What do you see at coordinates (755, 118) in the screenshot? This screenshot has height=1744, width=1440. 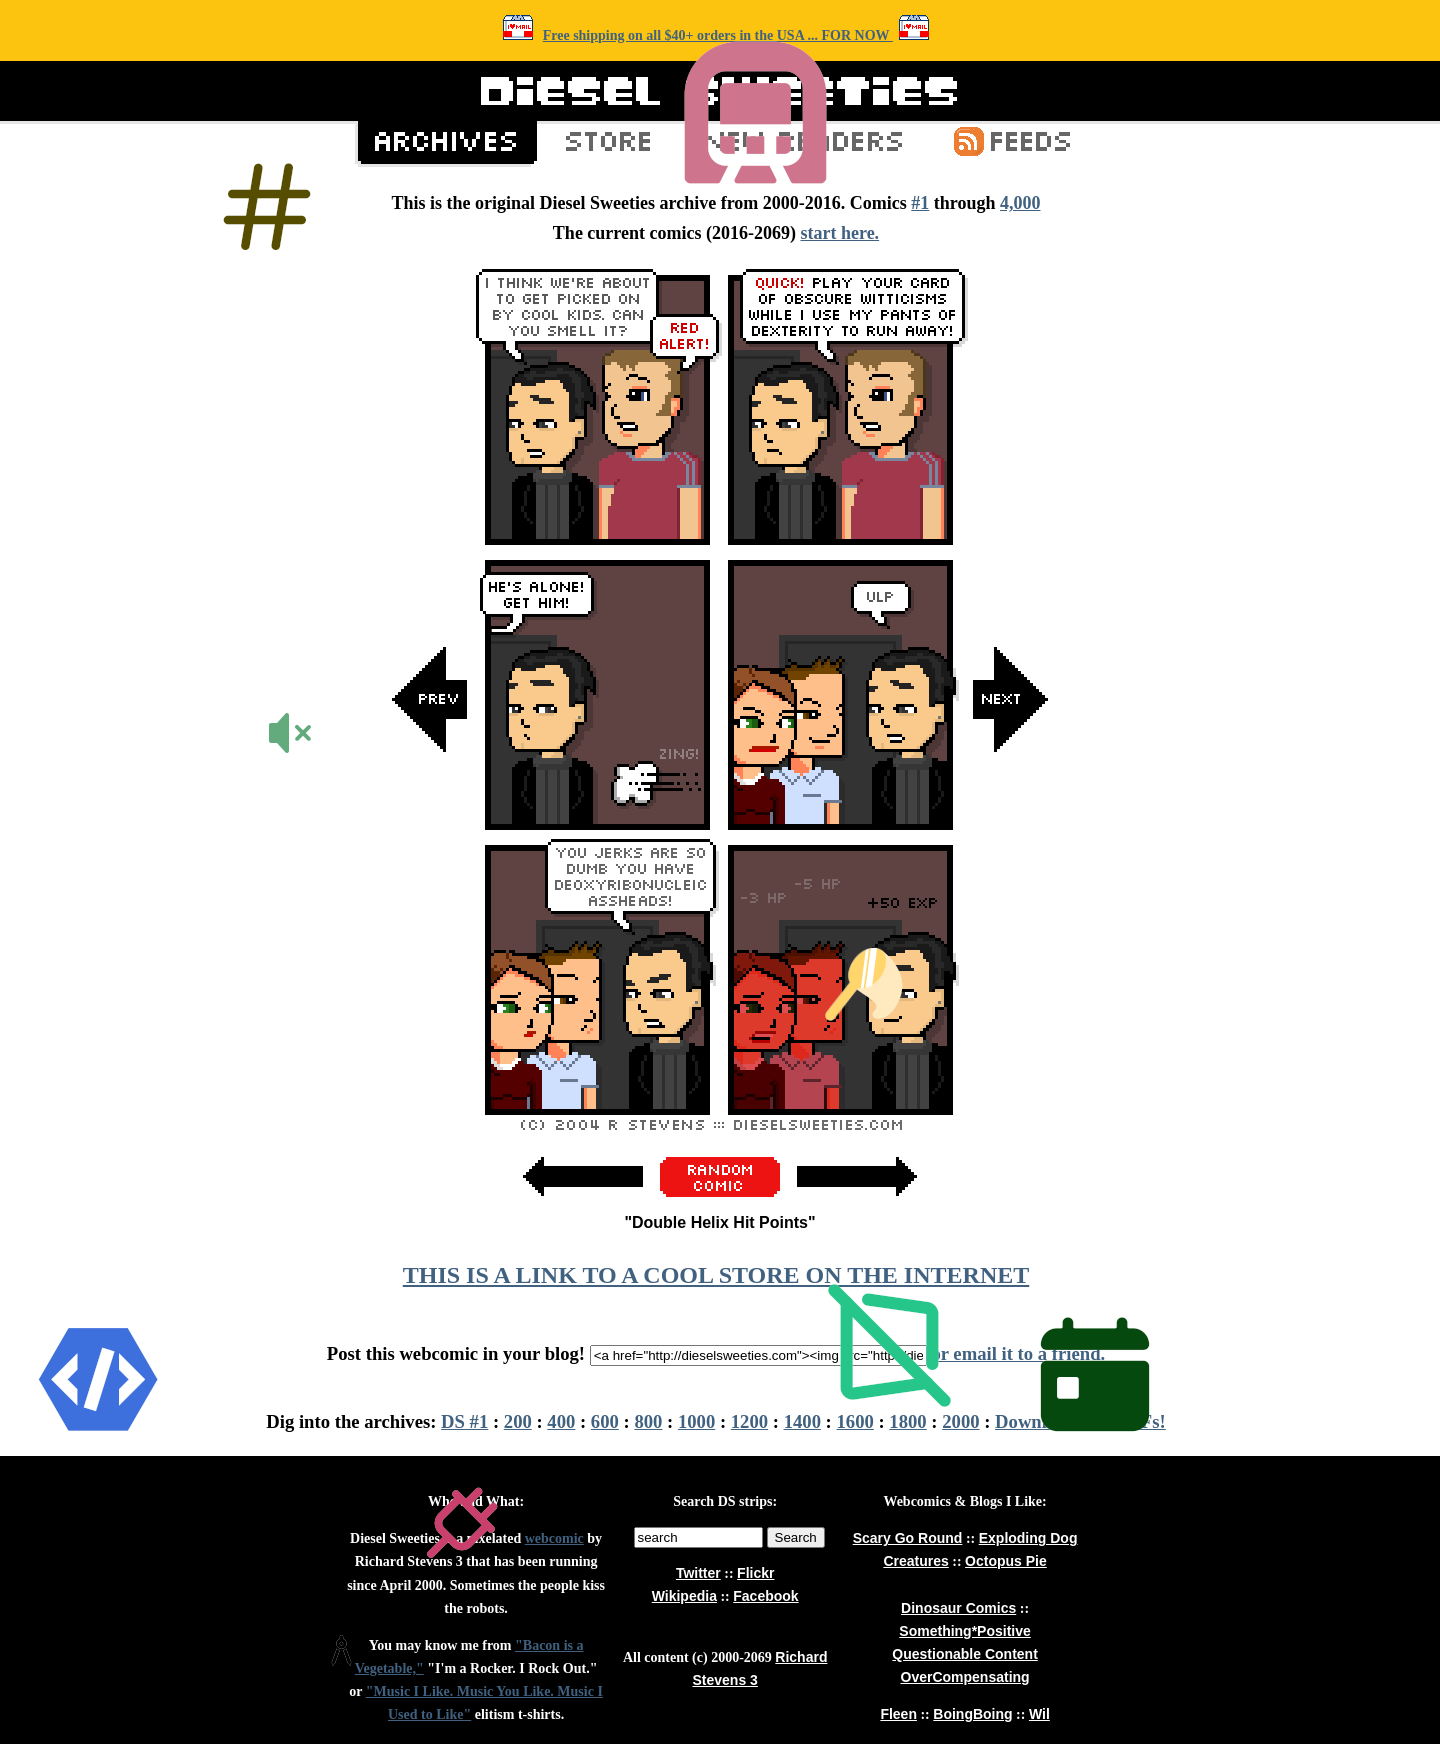 I see `access subway or metro transit information` at bounding box center [755, 118].